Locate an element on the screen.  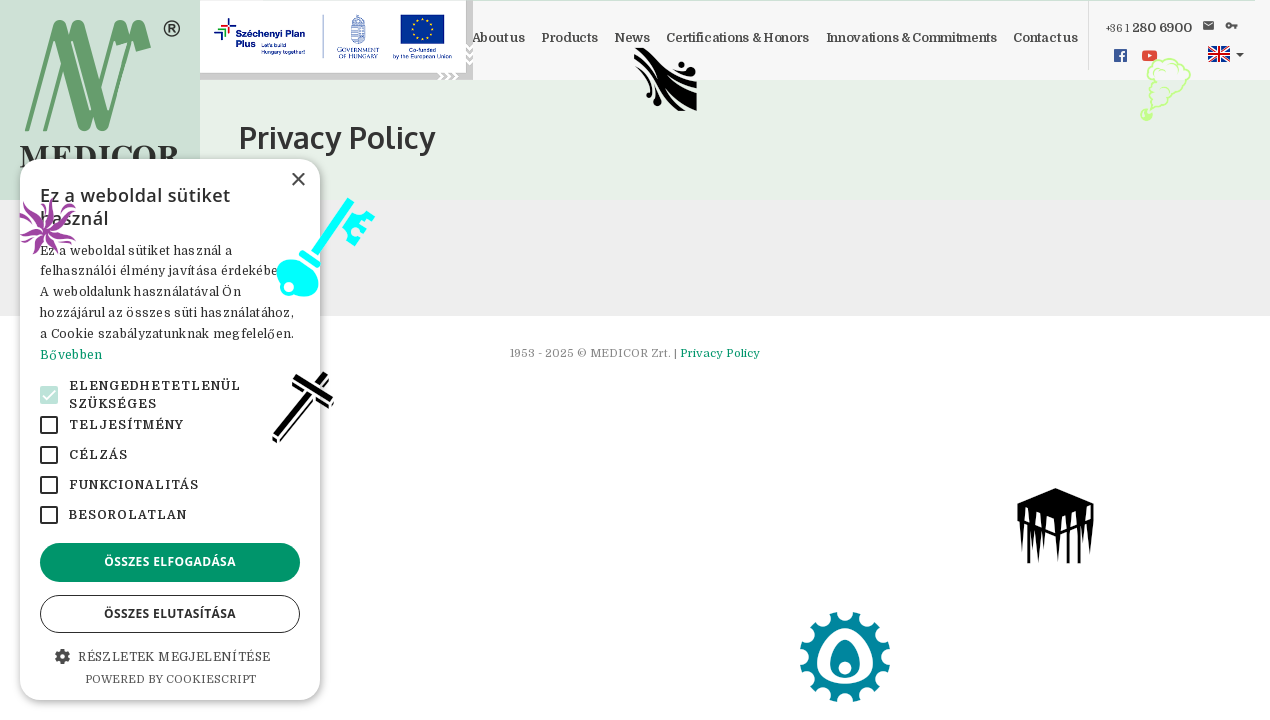
settings for oil or fluid-related features is located at coordinates (845, 657).